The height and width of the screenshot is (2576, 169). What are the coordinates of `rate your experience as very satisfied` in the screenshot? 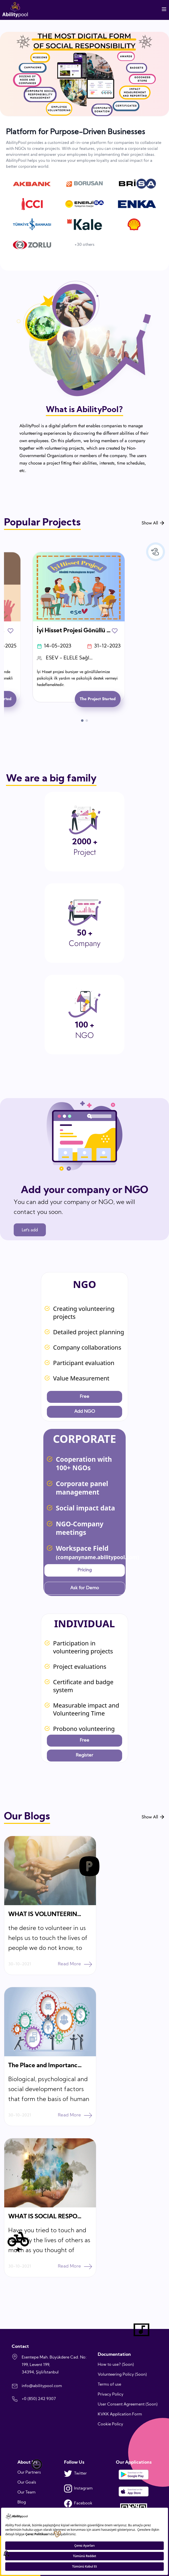 It's located at (37, 2464).